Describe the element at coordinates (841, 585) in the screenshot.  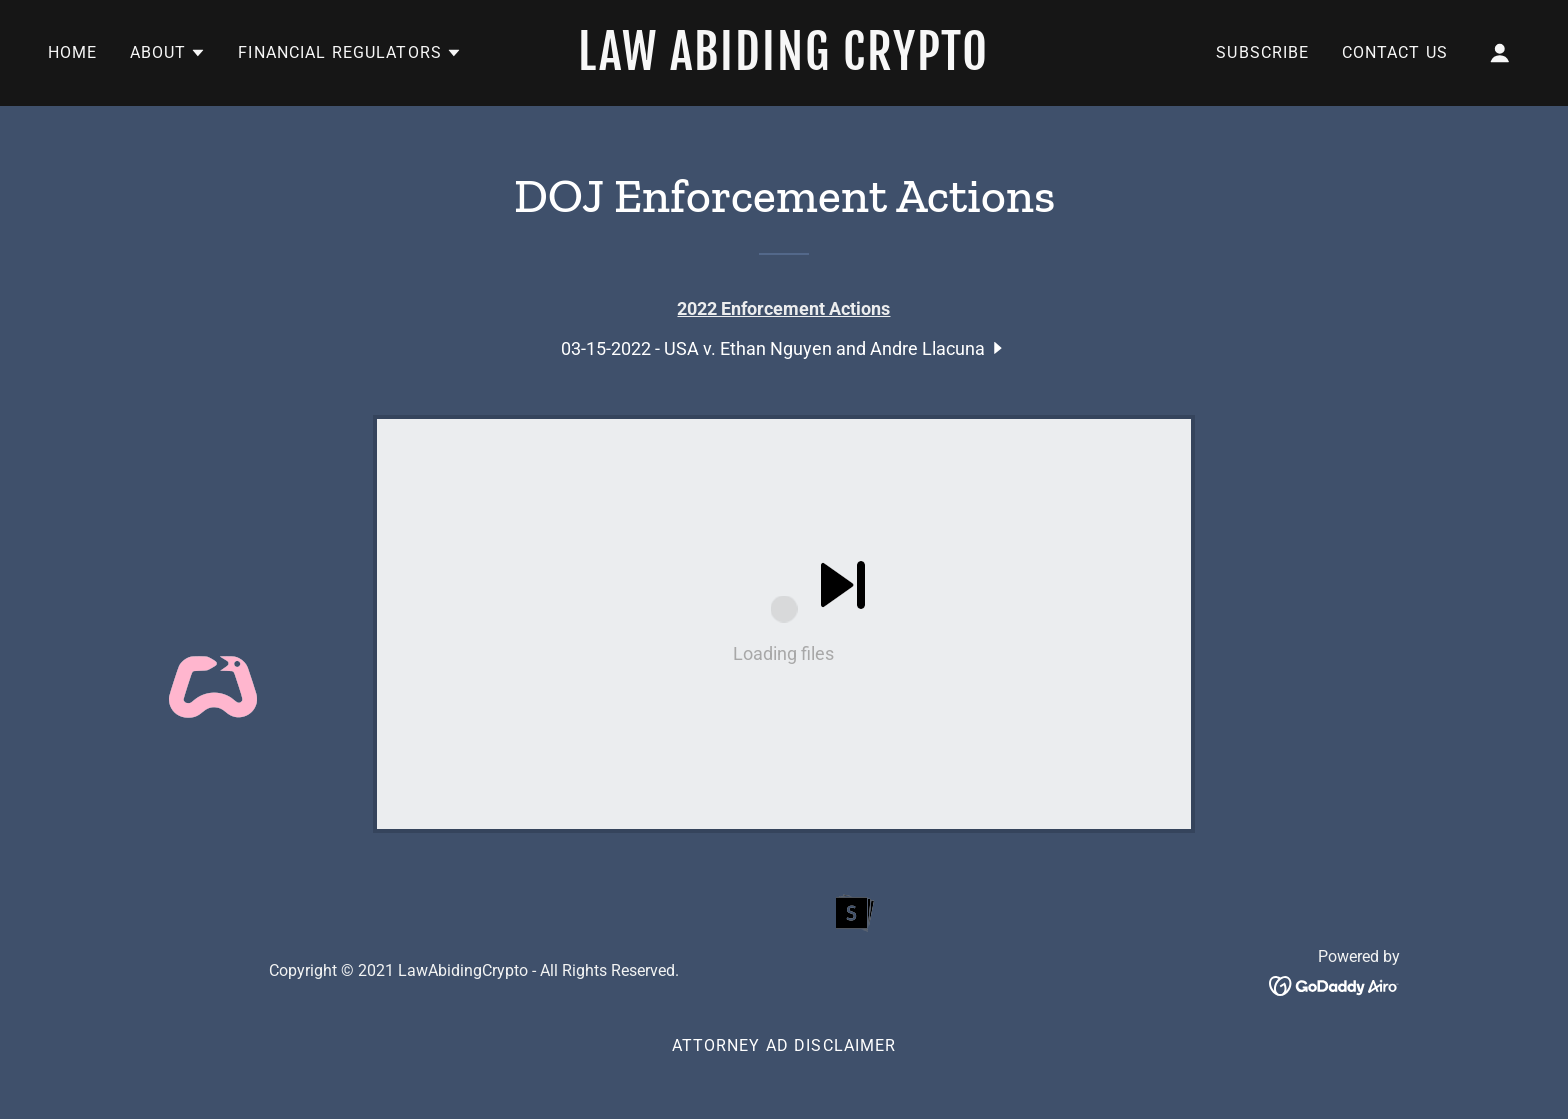
I see `skip to the next track` at that location.